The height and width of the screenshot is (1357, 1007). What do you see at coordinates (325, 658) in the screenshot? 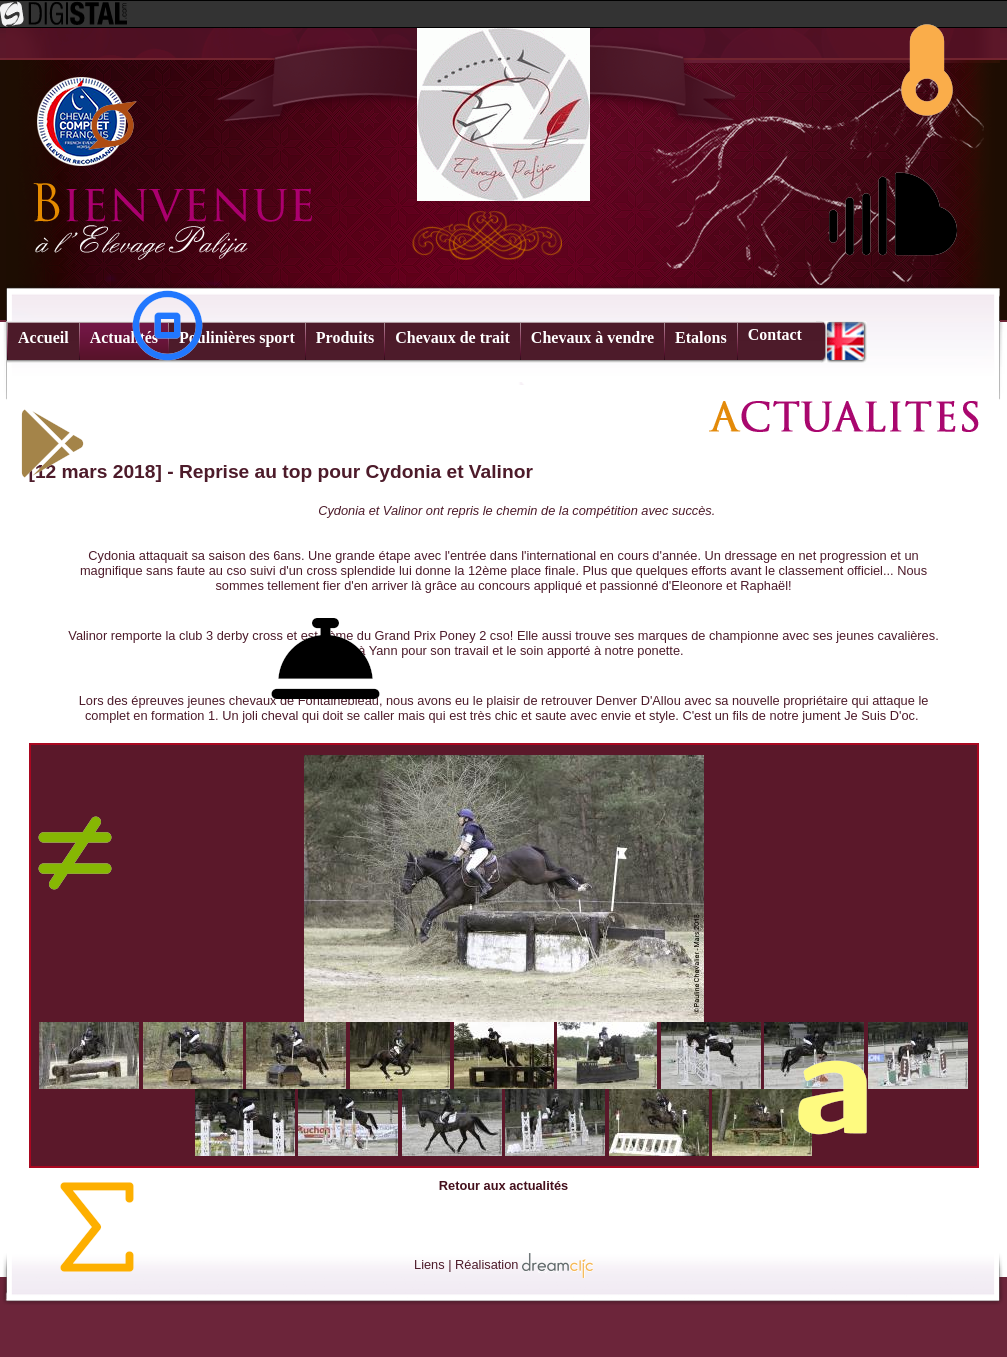
I see `request concierge or front desk assistance` at bounding box center [325, 658].